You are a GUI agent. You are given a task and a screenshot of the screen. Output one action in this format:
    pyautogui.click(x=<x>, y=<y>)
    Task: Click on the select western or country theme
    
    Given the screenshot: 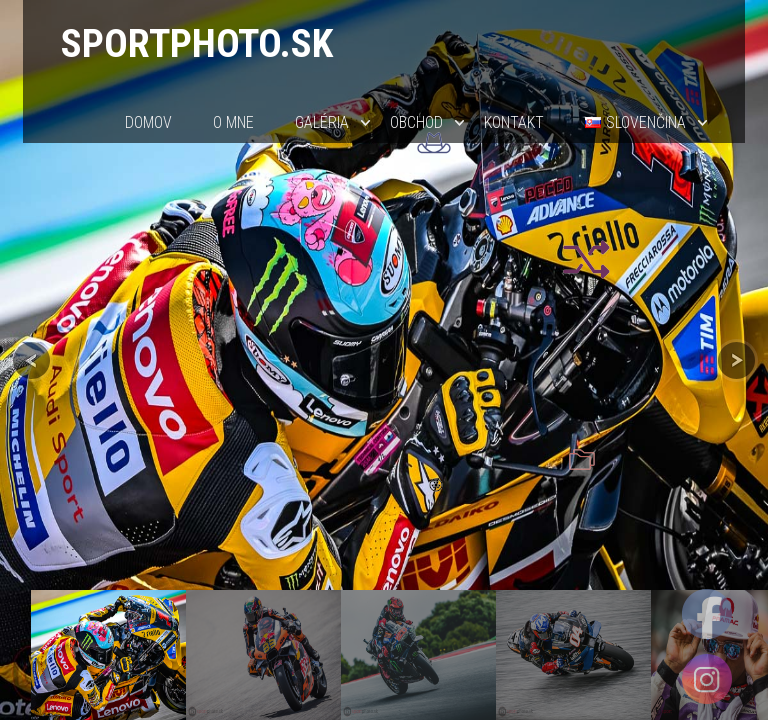 What is the action you would take?
    pyautogui.click(x=434, y=144)
    